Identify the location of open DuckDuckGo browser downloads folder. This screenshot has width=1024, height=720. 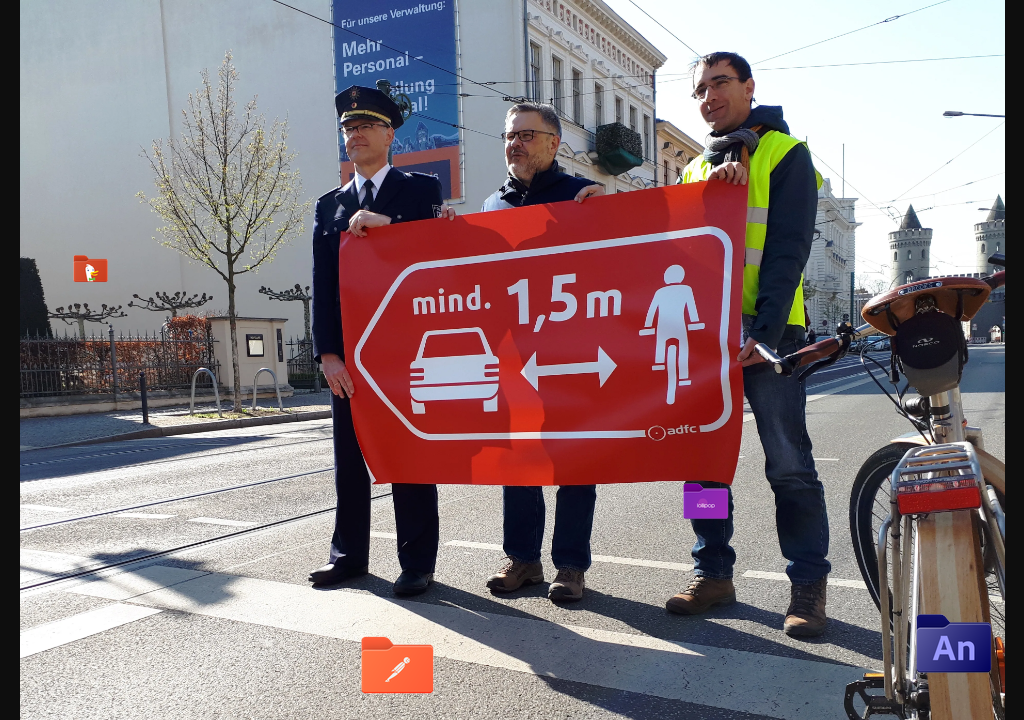
(90, 269).